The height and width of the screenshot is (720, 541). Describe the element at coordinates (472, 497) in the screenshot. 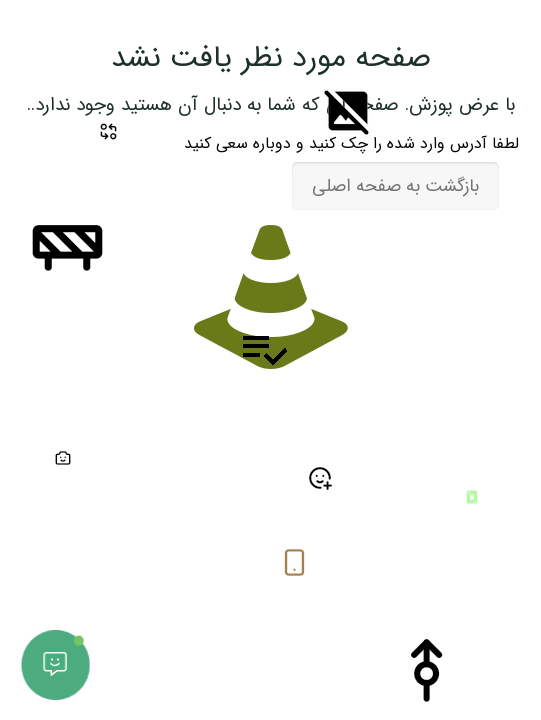

I see `a six of any suit in a card game` at that location.